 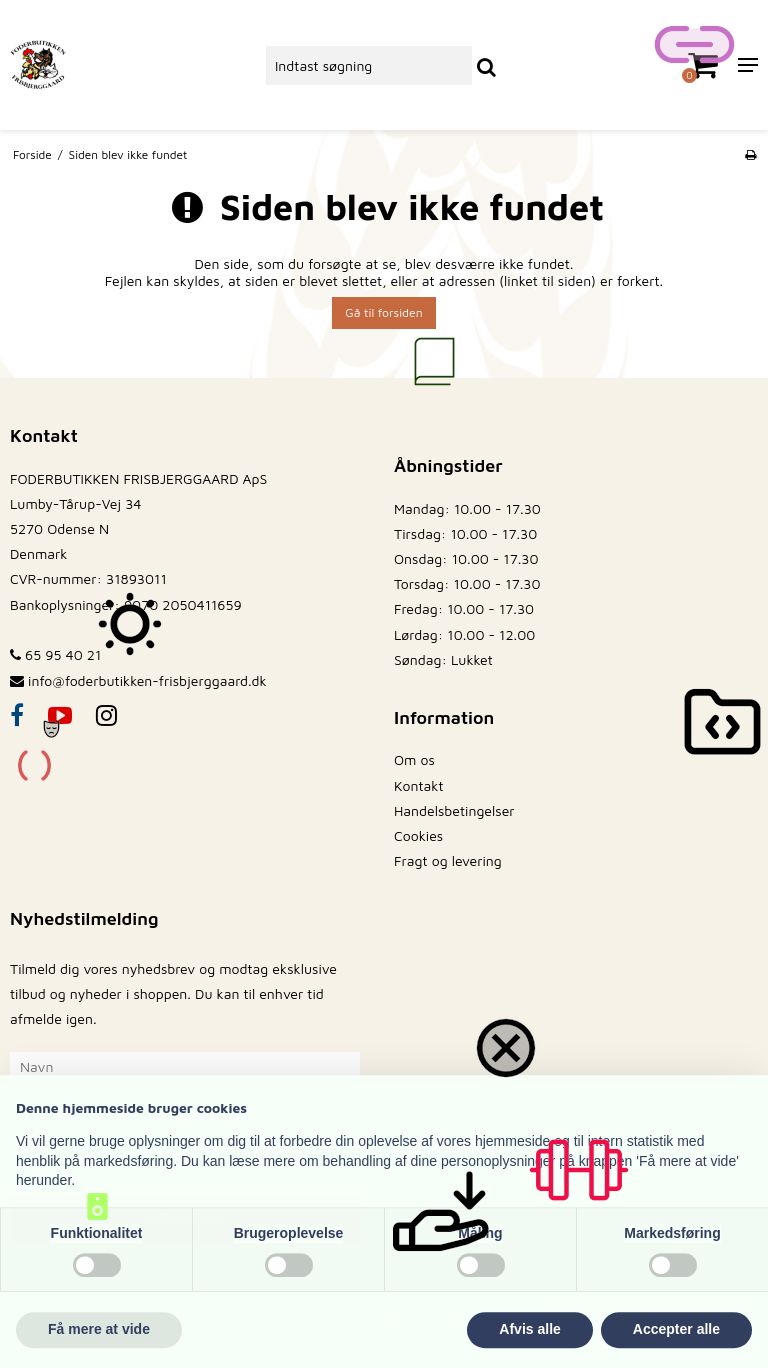 I want to click on open code files directory, so click(x=722, y=723).